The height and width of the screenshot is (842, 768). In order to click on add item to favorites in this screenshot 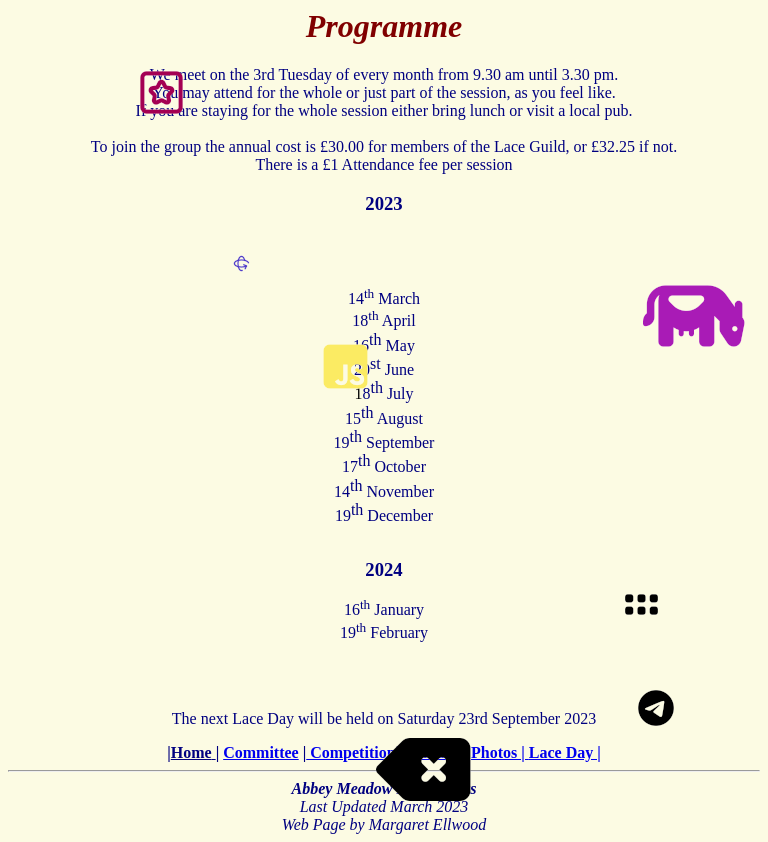, I will do `click(161, 92)`.